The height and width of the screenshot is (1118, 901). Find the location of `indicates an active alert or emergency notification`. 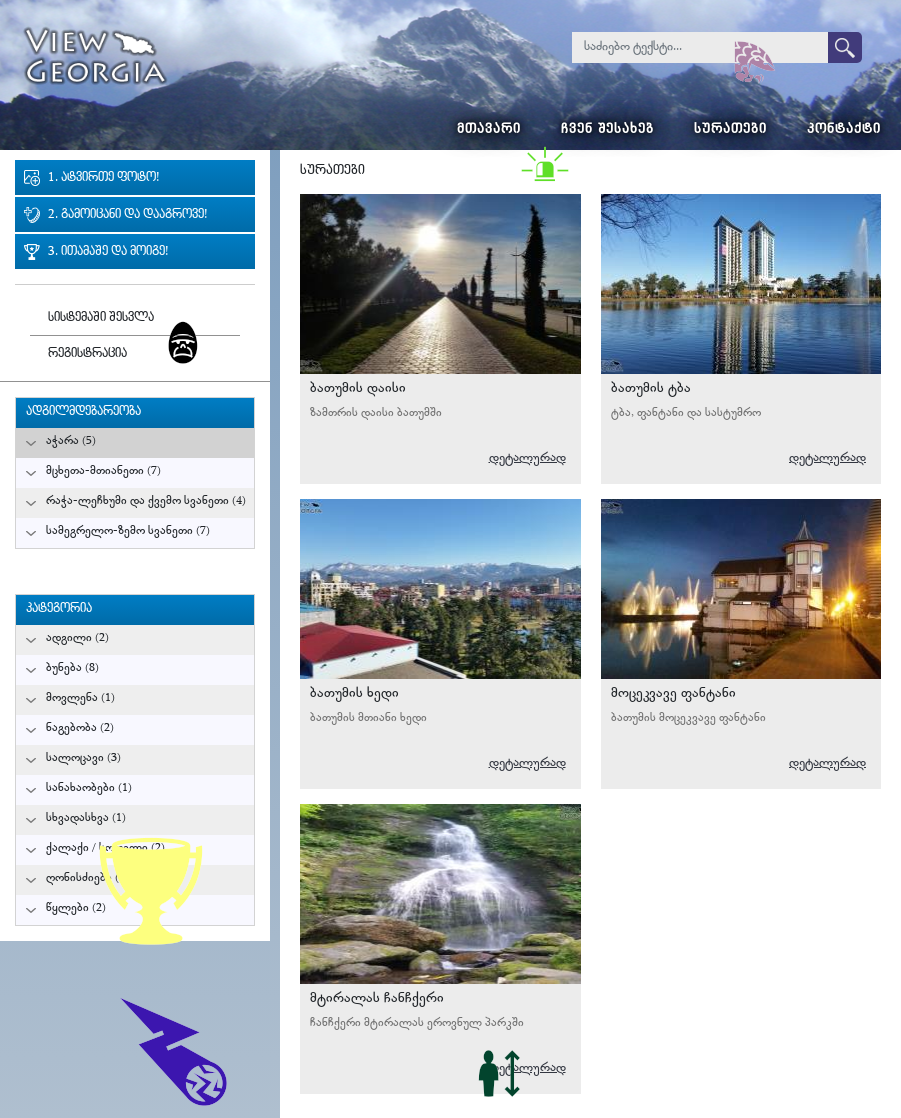

indicates an active alert or emergency notification is located at coordinates (545, 164).